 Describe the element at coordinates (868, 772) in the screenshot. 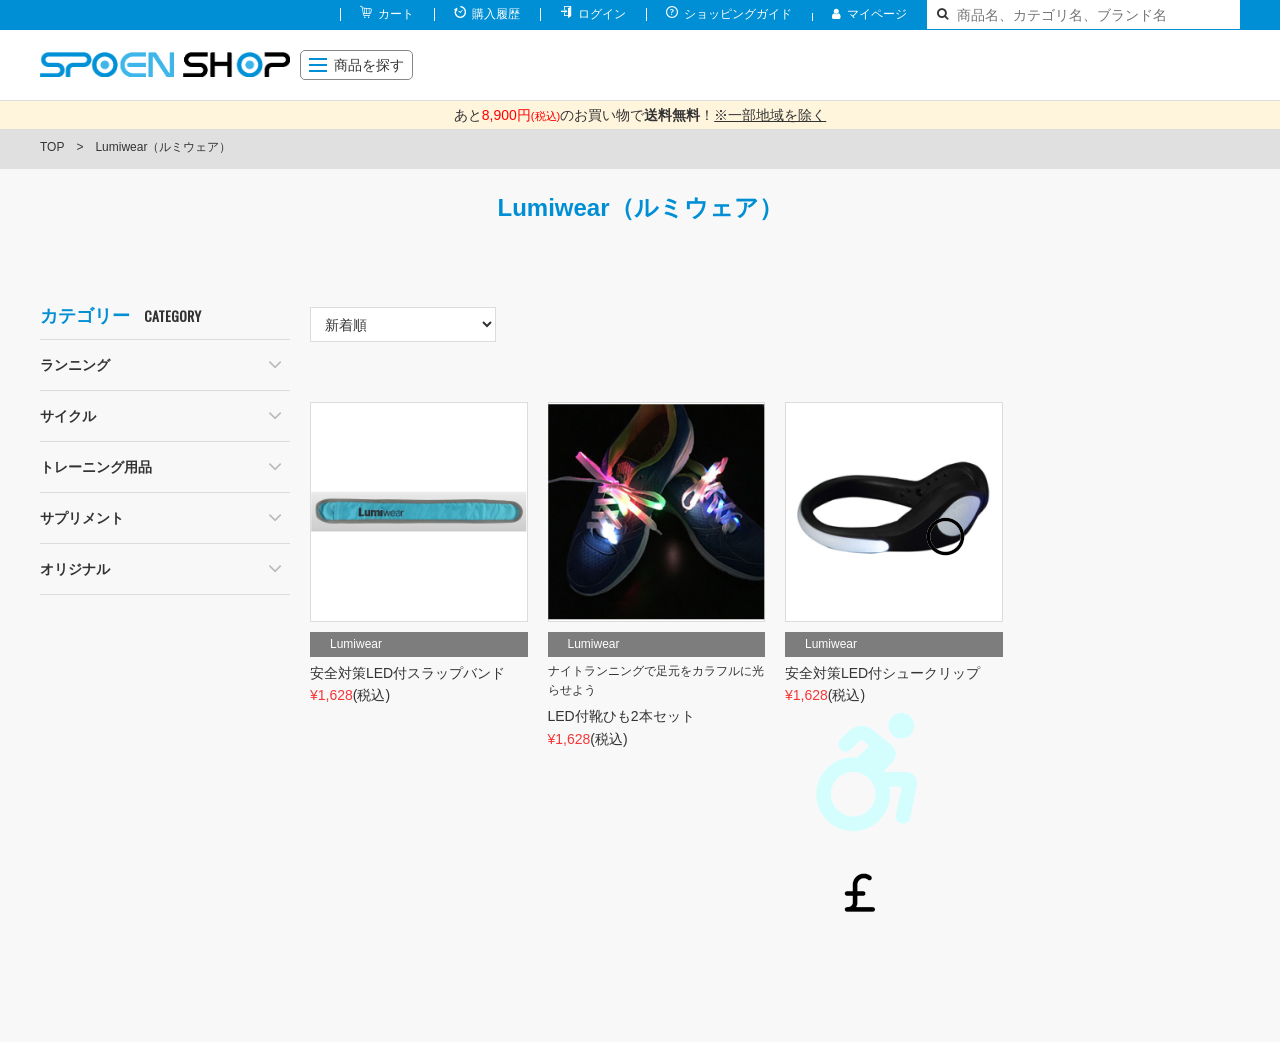

I see `indicates wheelchair accessible route or facility` at that location.